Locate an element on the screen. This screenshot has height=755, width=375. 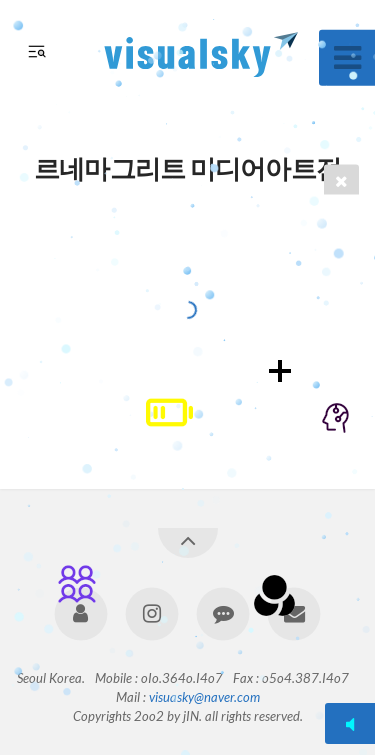
add a new item is located at coordinates (280, 371).